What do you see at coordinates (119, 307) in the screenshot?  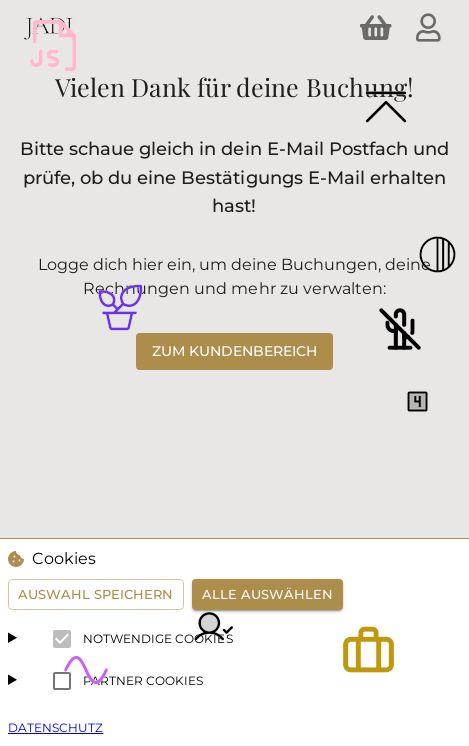 I see `view or manage your garden plants` at bounding box center [119, 307].